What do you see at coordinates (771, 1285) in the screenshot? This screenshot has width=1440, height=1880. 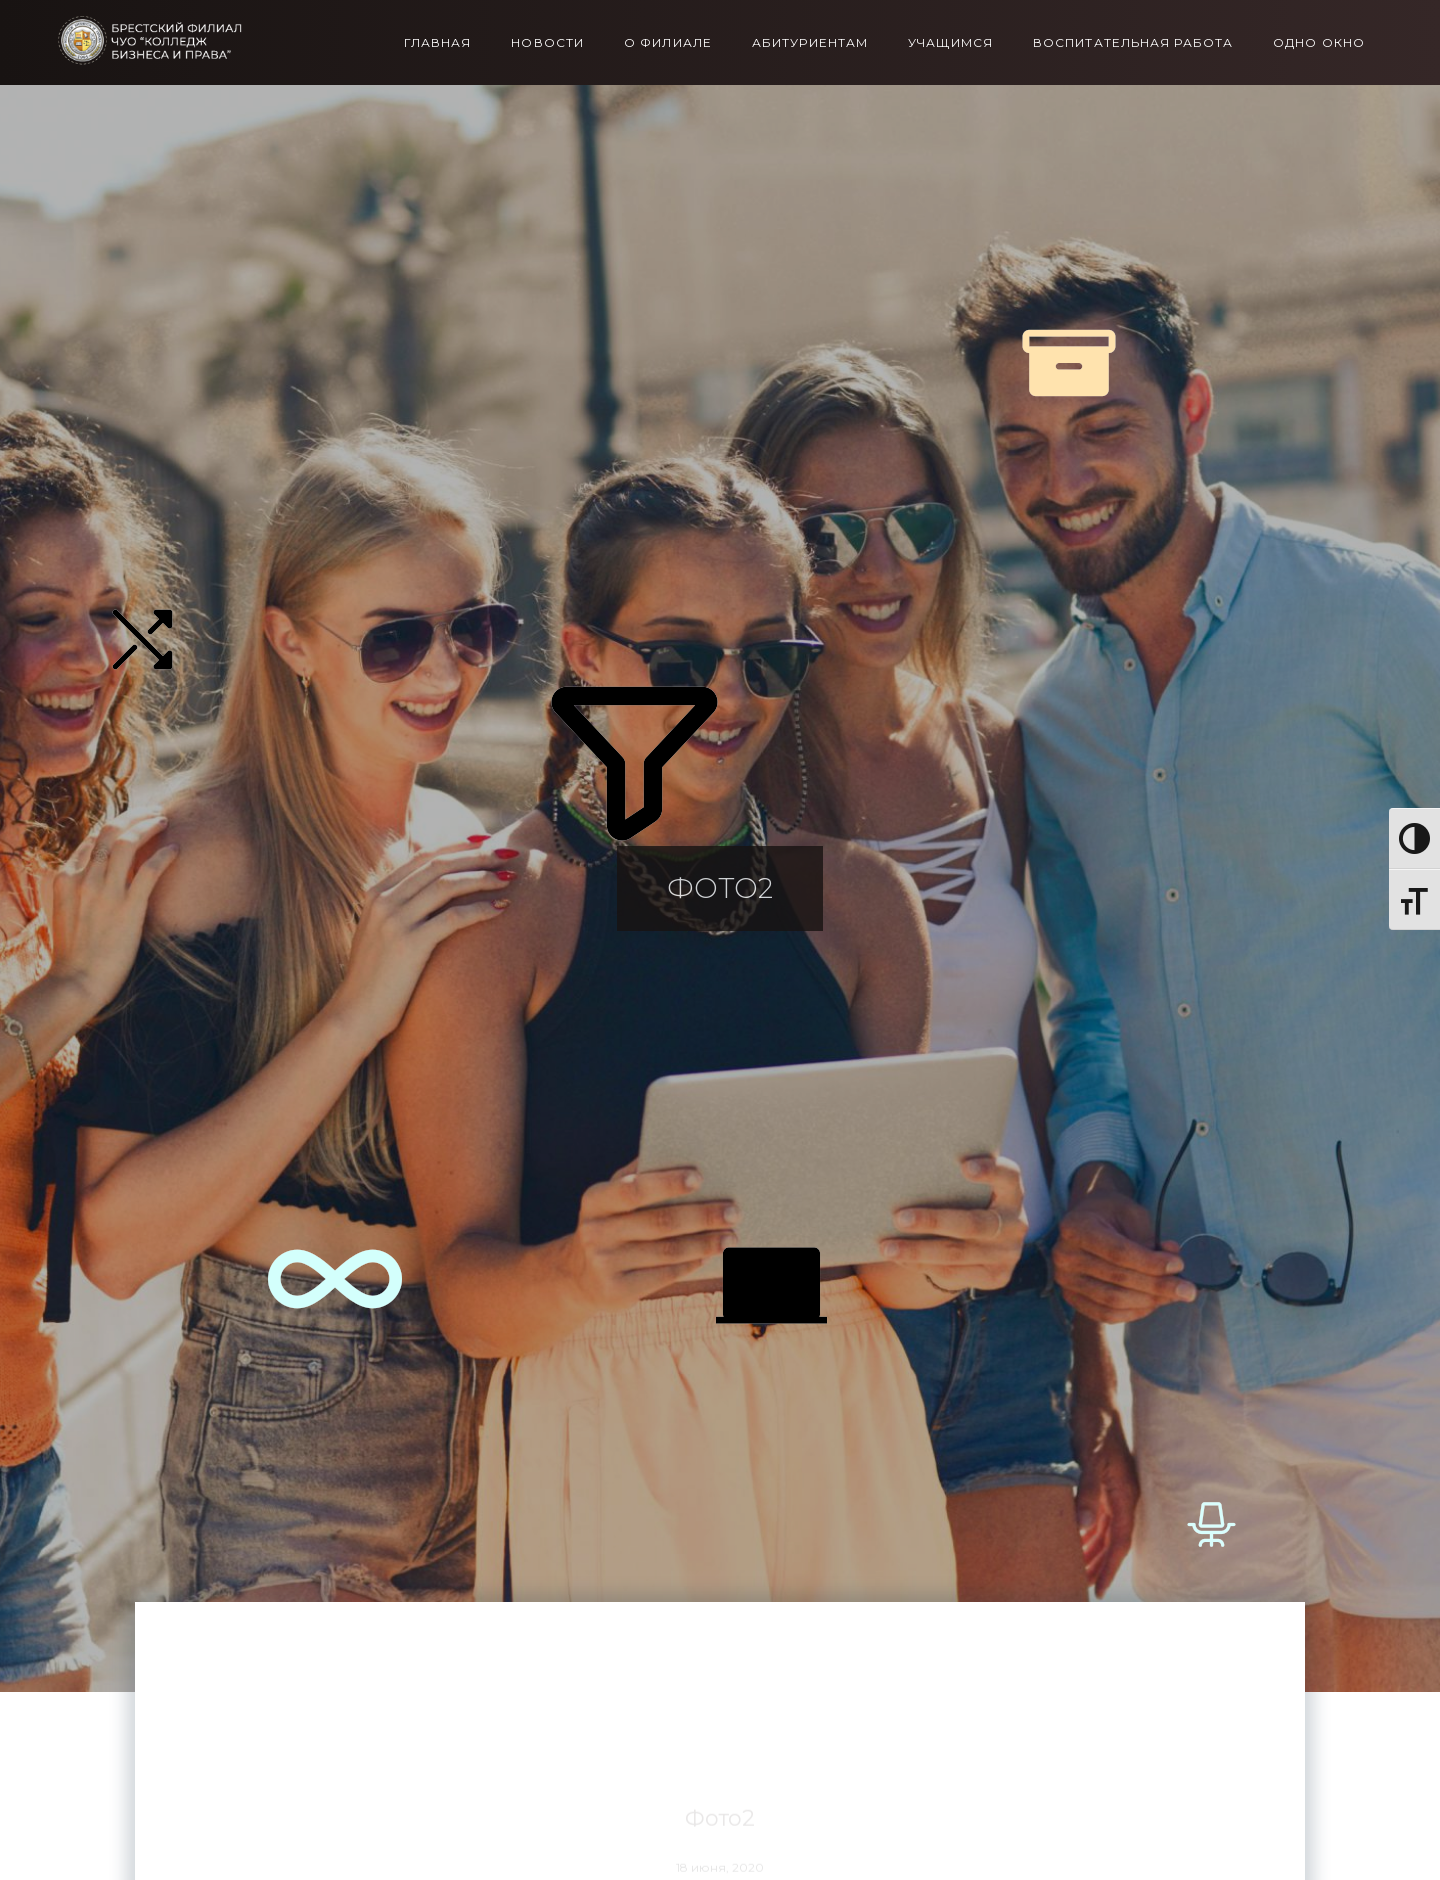 I see `switch to desktop view` at bounding box center [771, 1285].